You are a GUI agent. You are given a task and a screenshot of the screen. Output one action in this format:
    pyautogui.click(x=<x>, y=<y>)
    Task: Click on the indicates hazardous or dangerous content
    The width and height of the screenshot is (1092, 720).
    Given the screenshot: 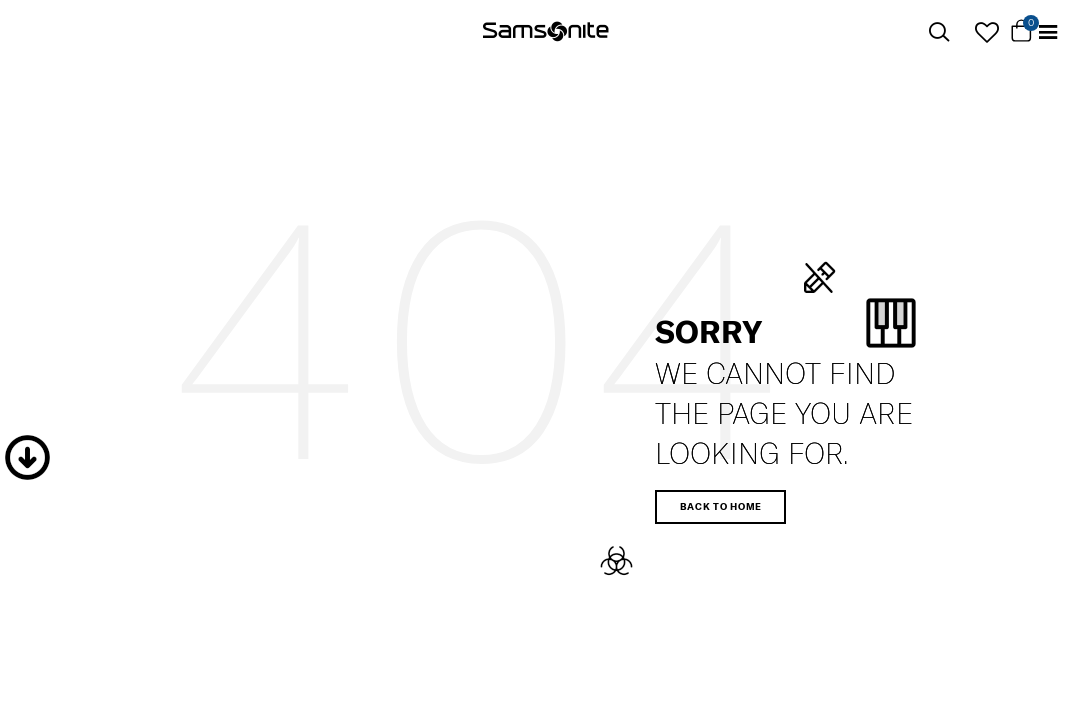 What is the action you would take?
    pyautogui.click(x=616, y=561)
    